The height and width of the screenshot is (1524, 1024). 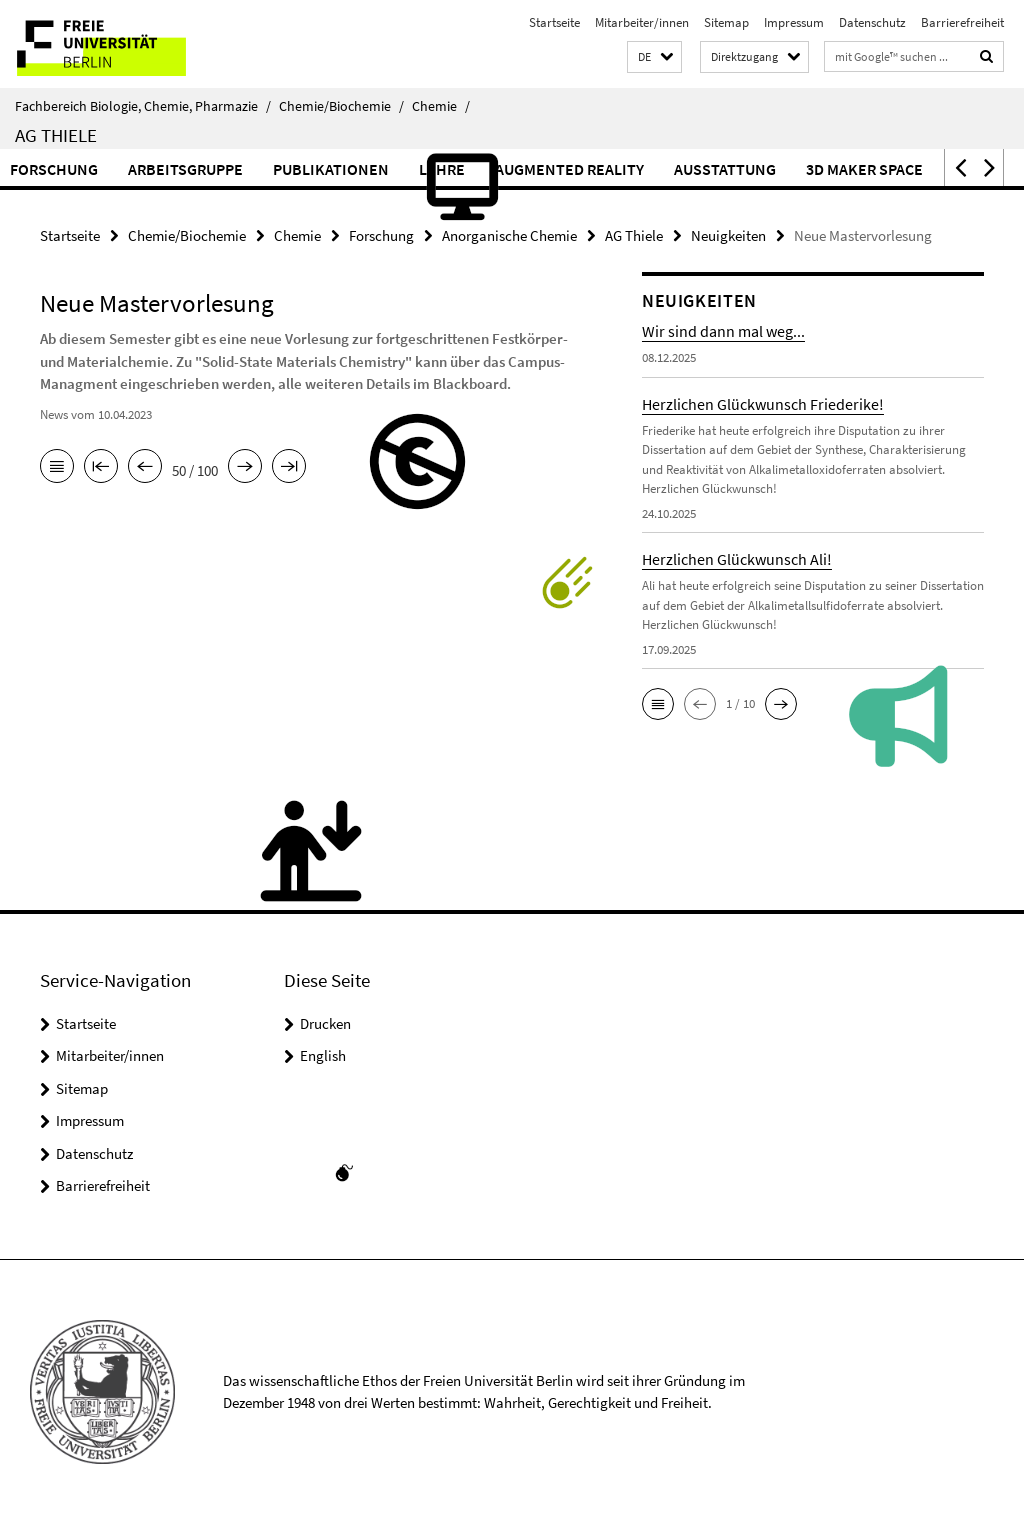 I want to click on make an announcement, so click(x=901, y=714).